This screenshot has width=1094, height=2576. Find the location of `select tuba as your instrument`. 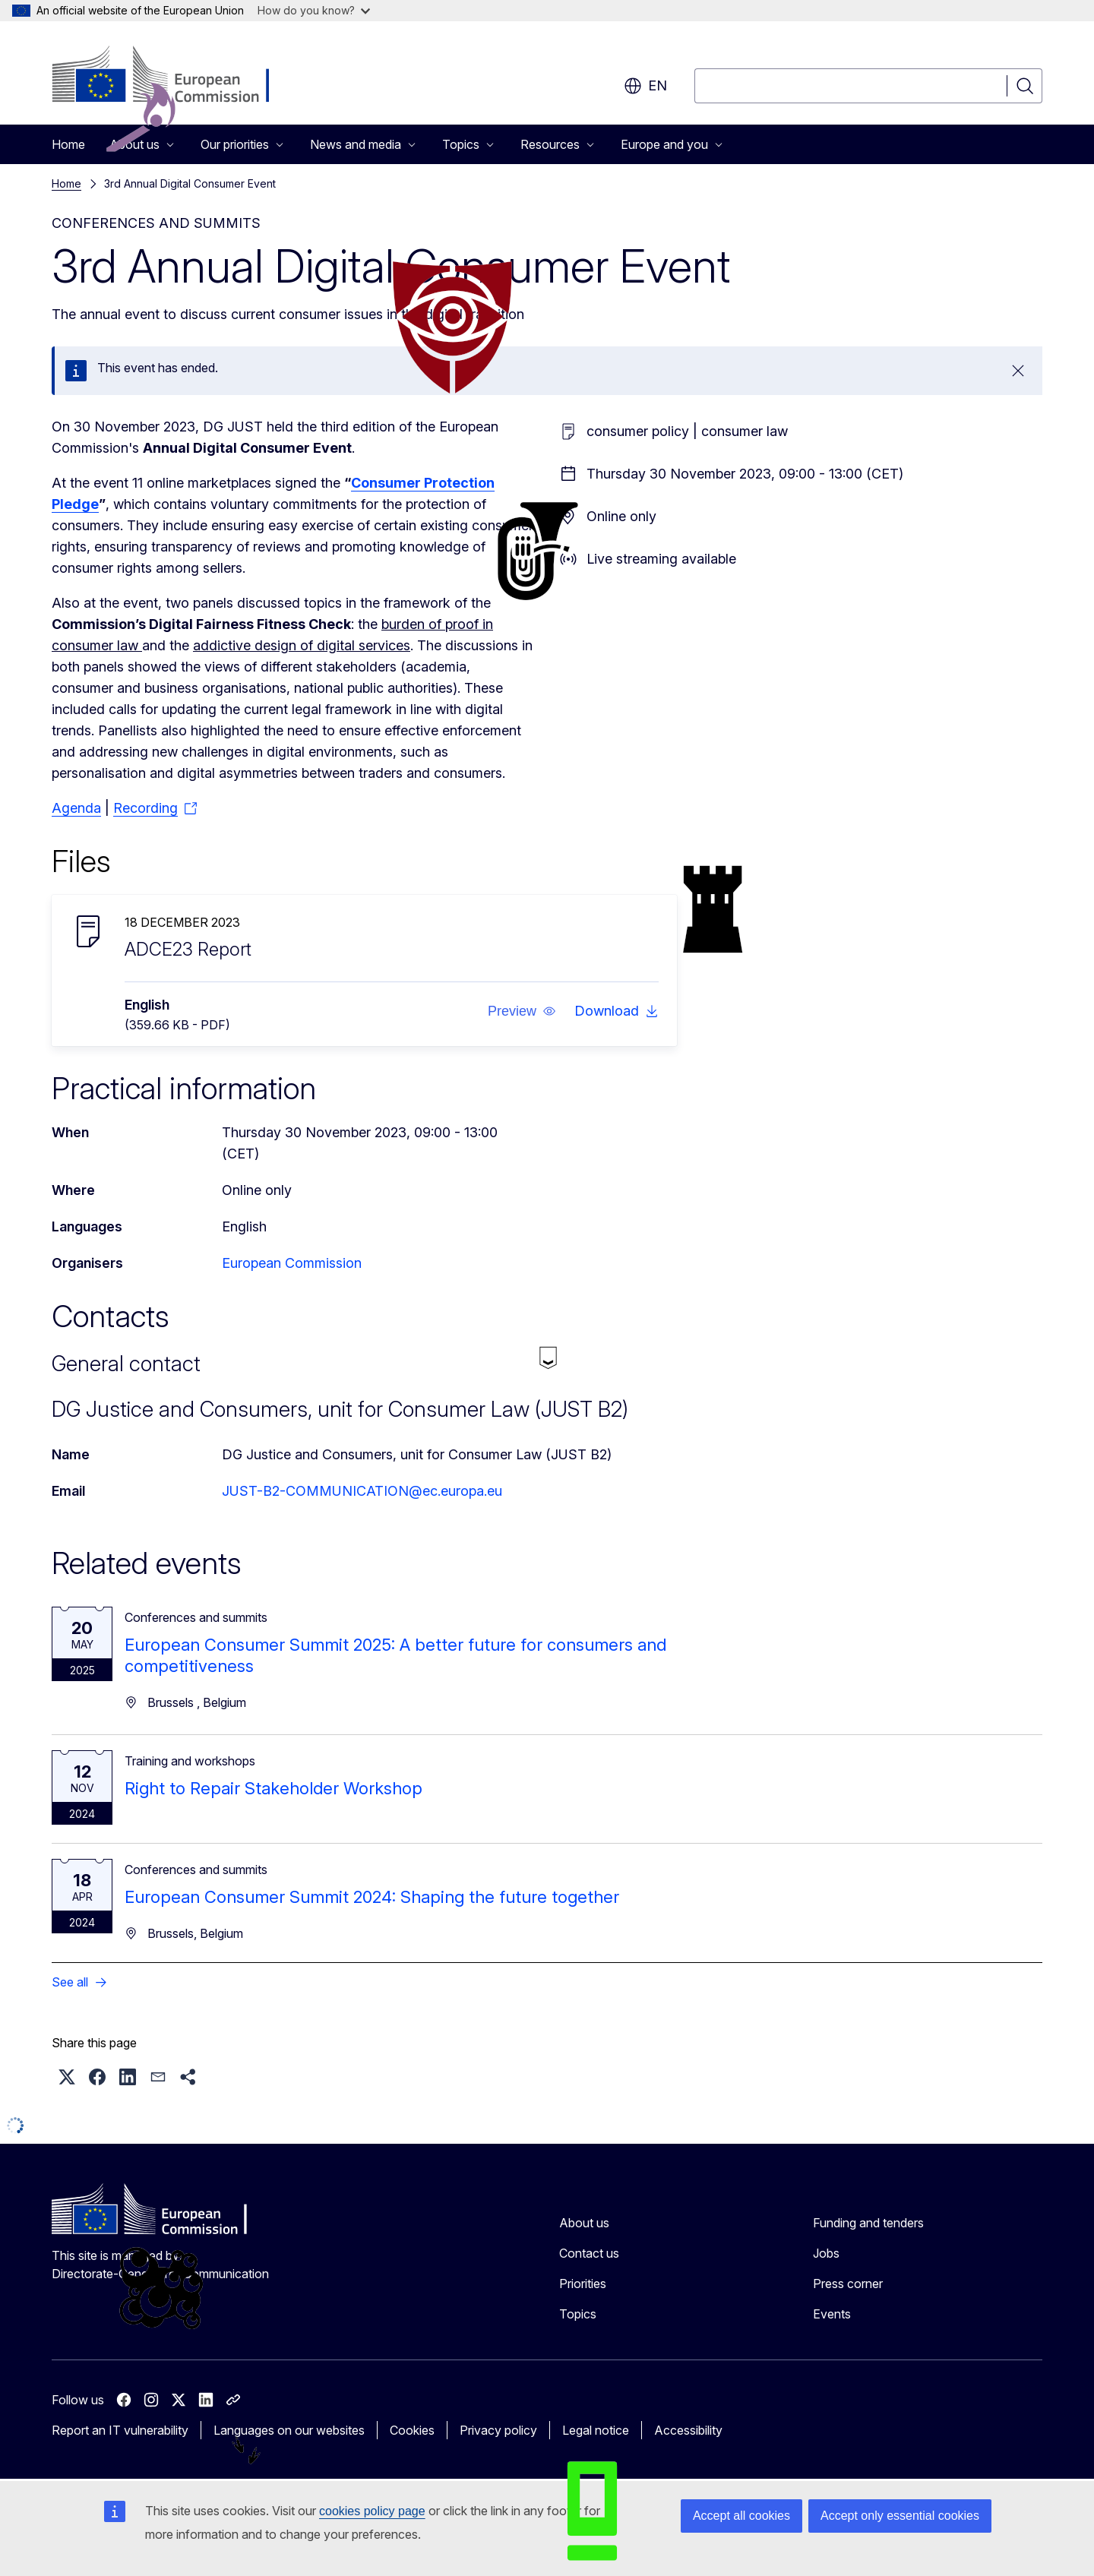

select tuba as your instrument is located at coordinates (533, 550).